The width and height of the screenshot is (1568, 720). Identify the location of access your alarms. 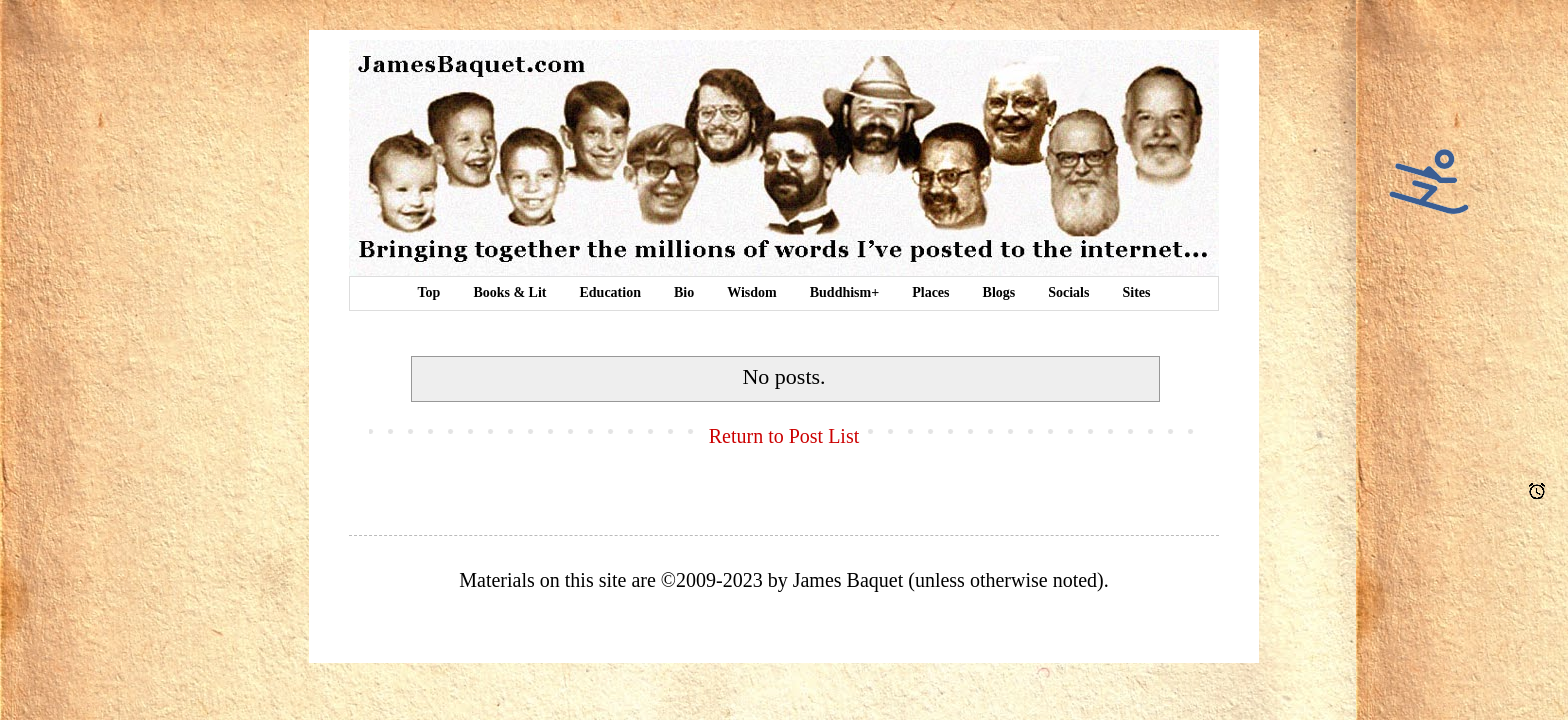
(1537, 491).